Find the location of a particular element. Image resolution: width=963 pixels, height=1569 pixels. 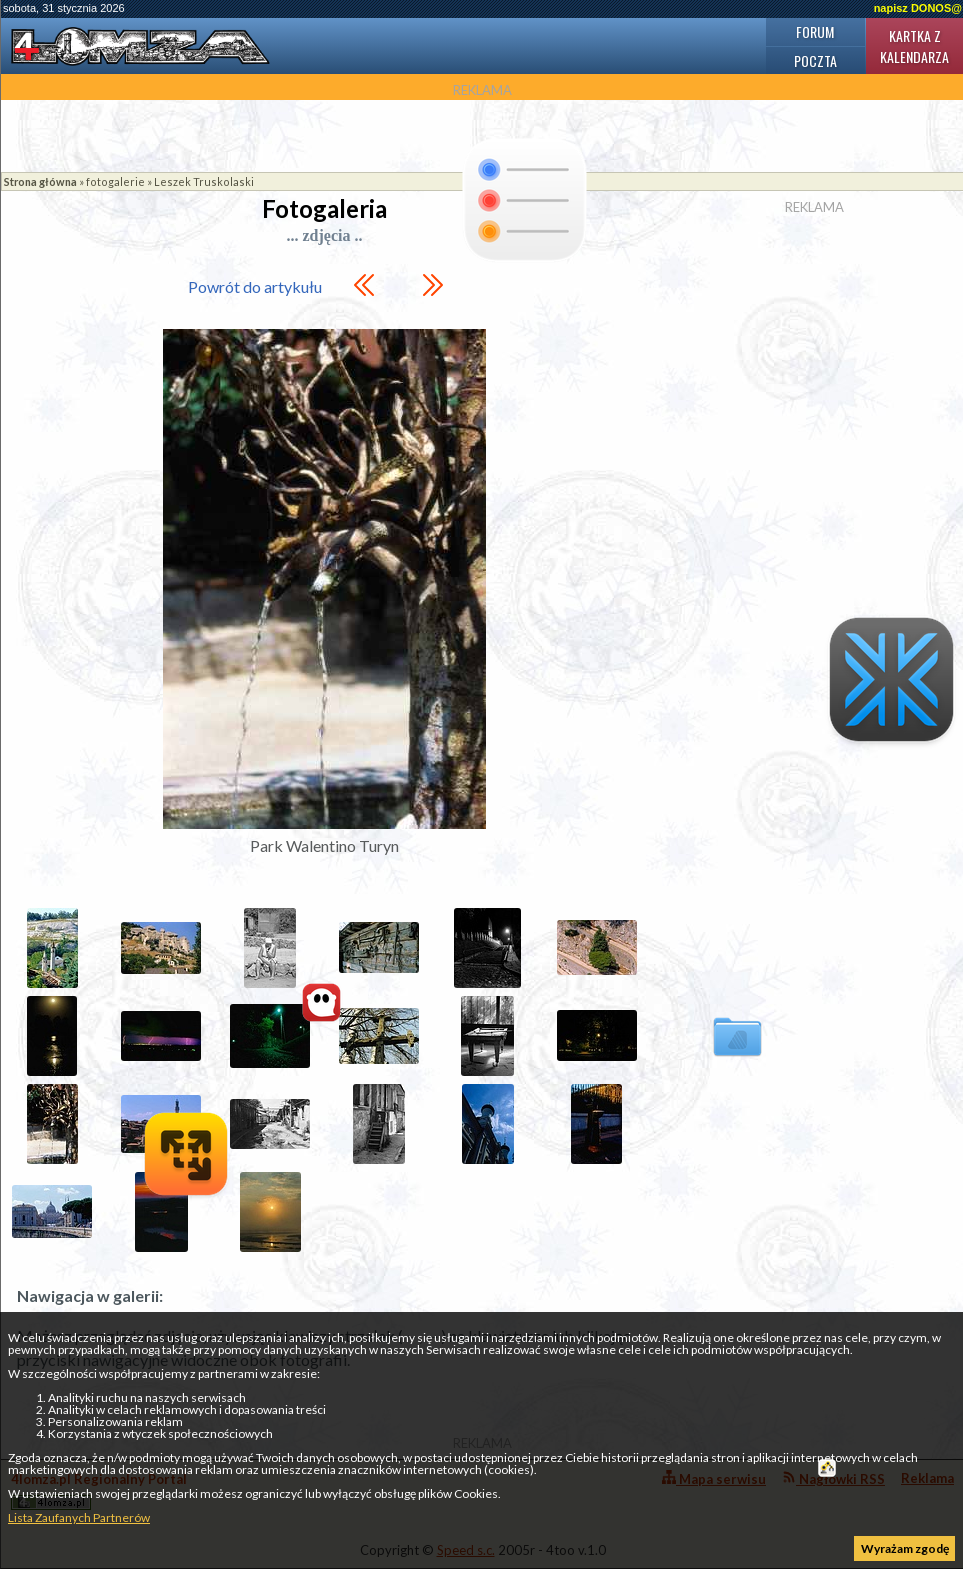

open affinity publisher project folder is located at coordinates (737, 1036).